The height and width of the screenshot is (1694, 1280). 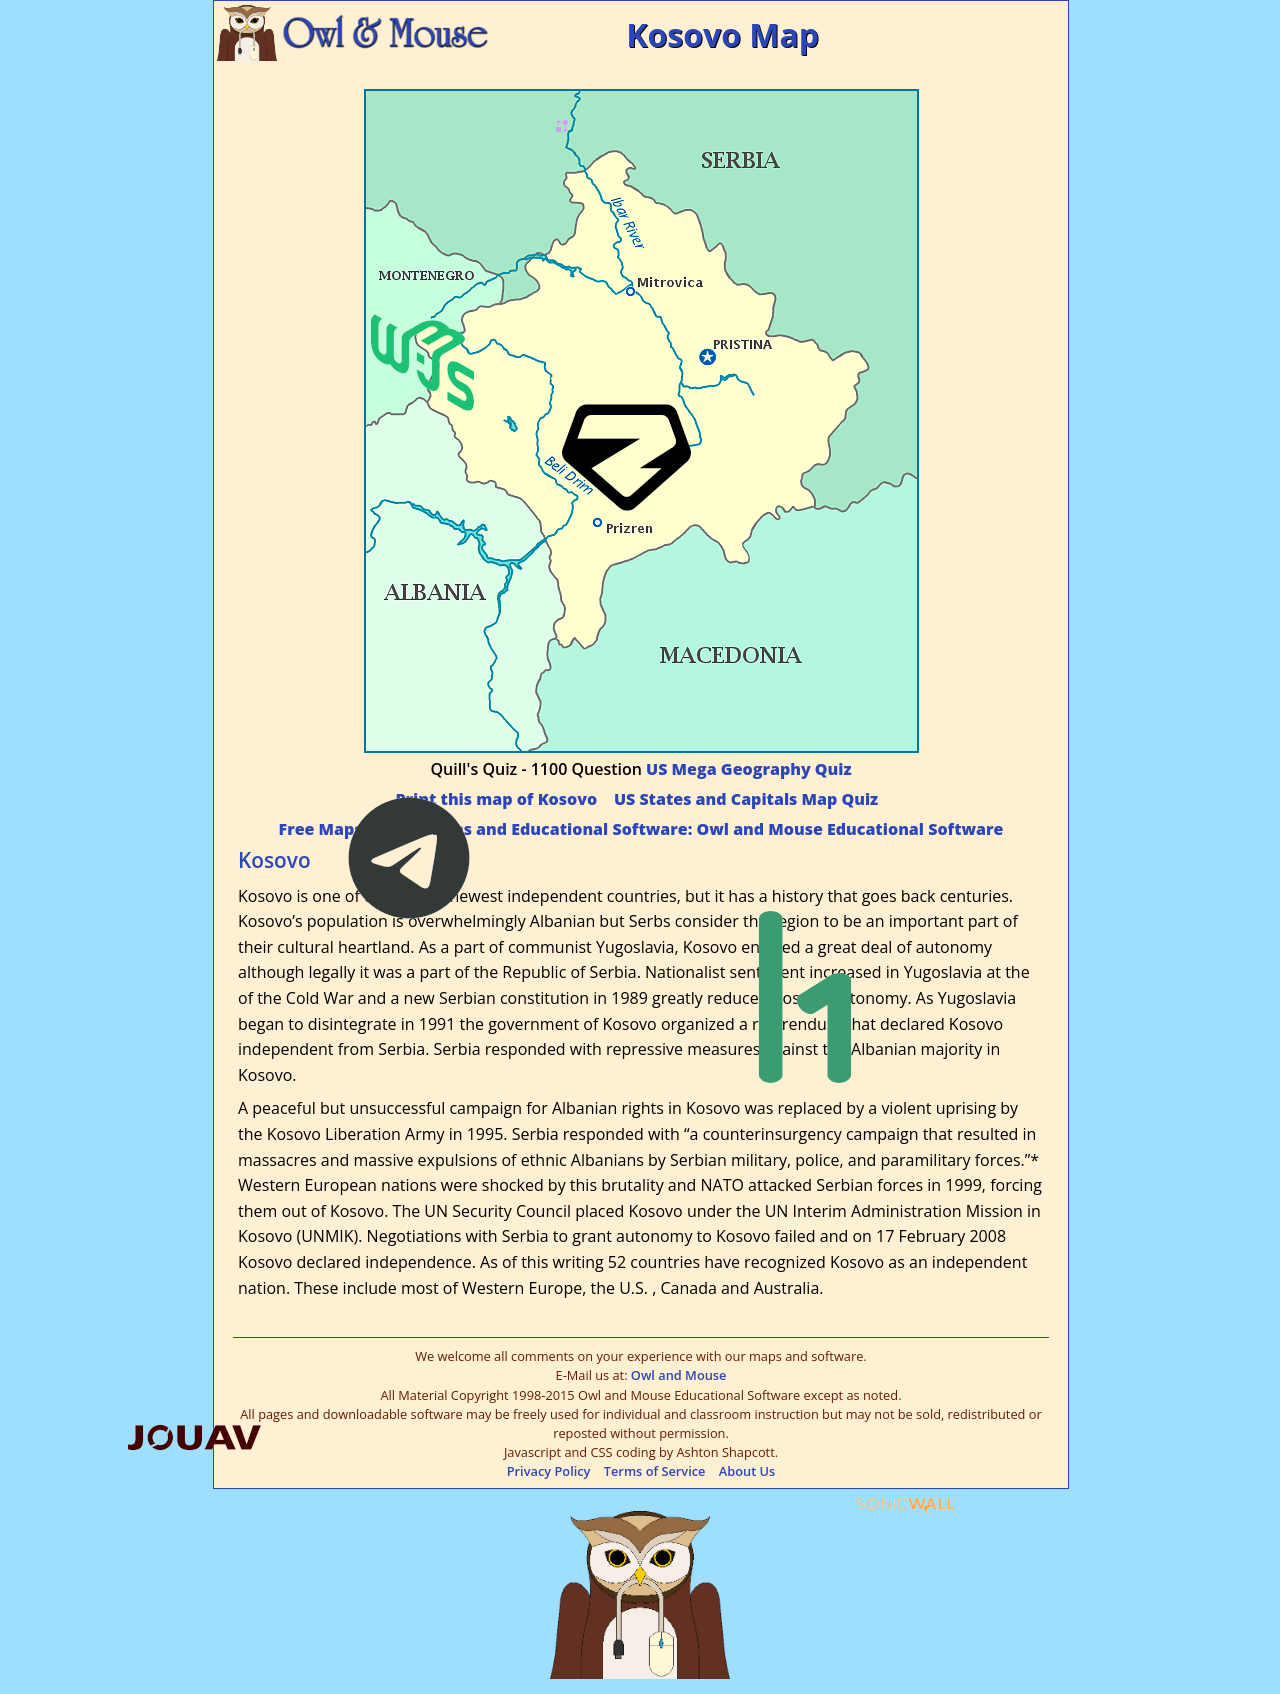 I want to click on visit hackerone bug bounty platform, so click(x=805, y=997).